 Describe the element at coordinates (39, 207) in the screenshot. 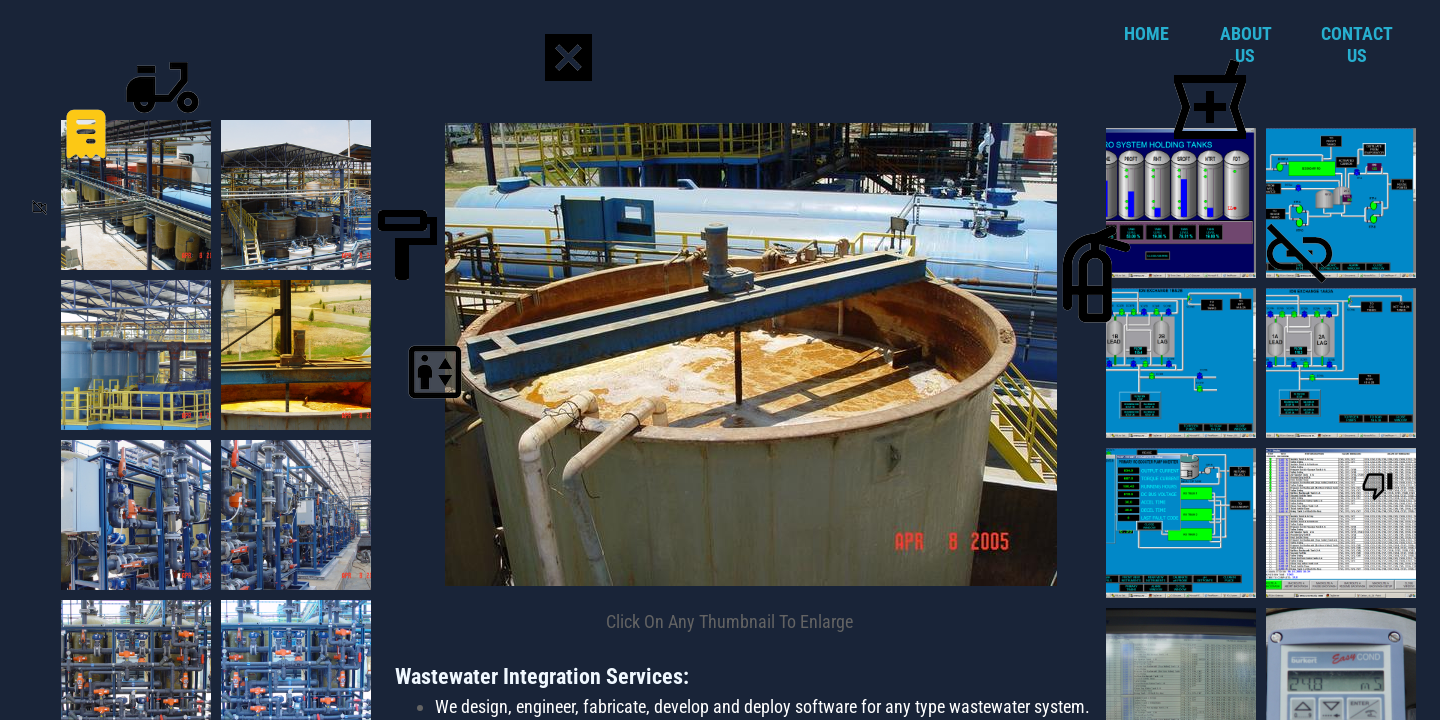

I see `turn off camera or disable video` at that location.